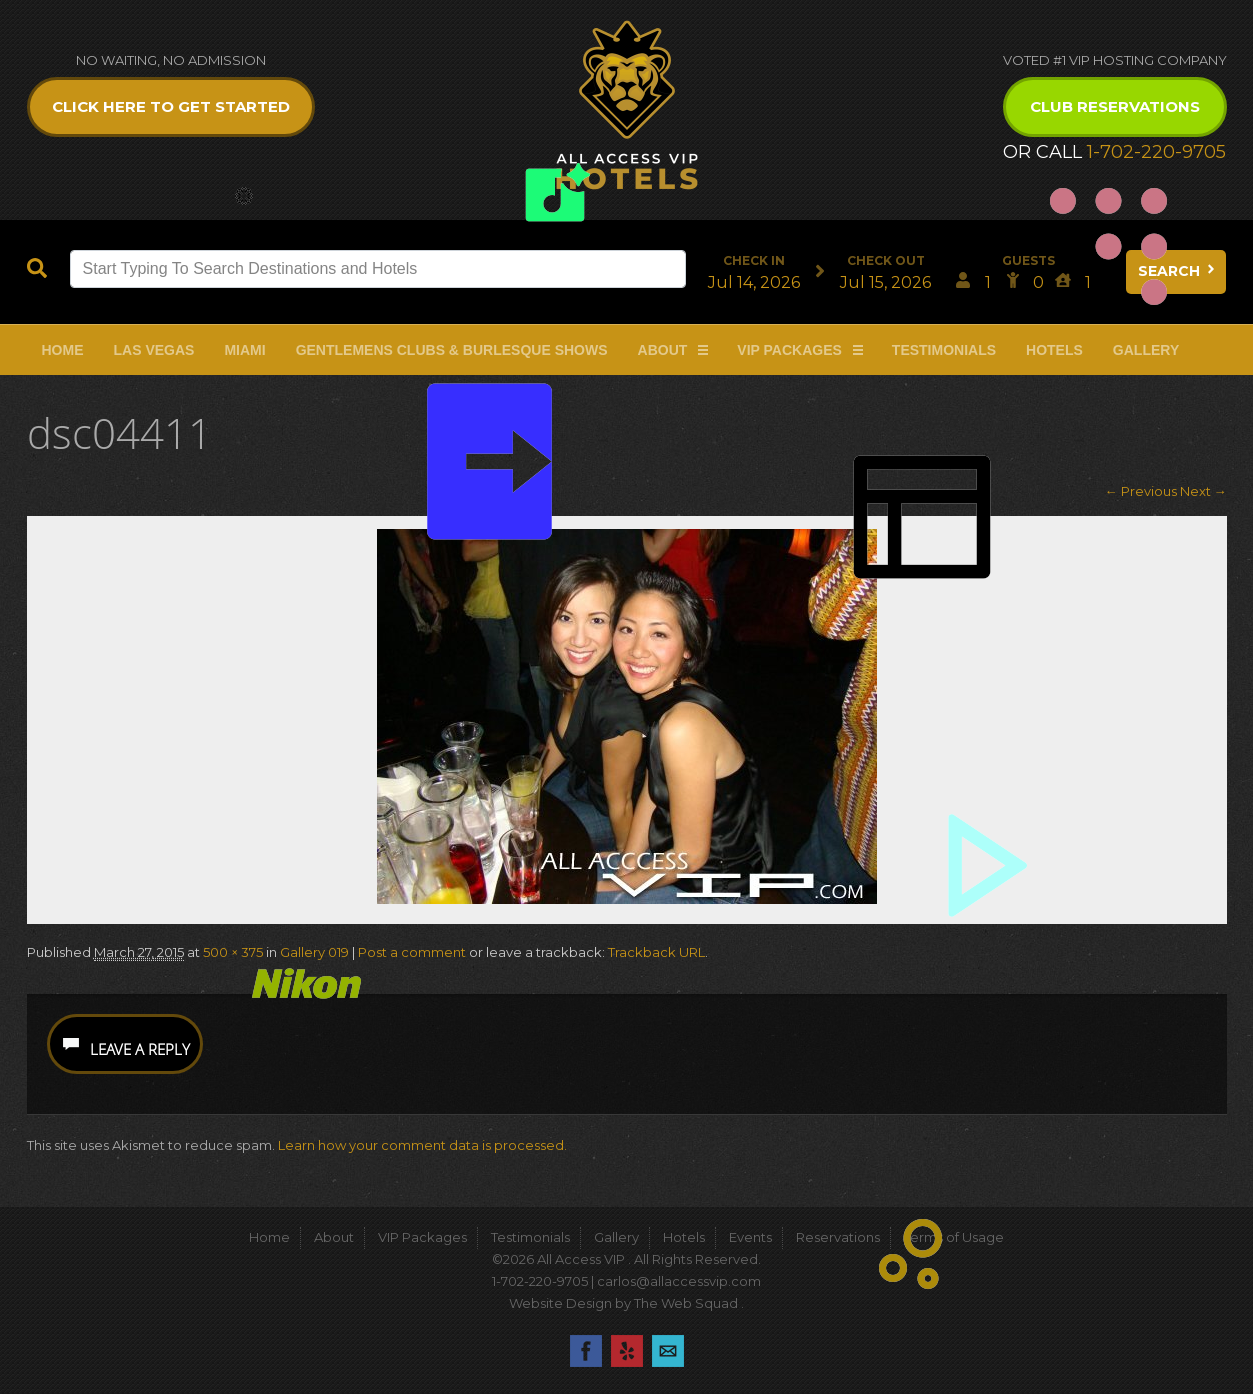 This screenshot has width=1253, height=1394. What do you see at coordinates (555, 195) in the screenshot?
I see `ai-powered music or audio generation` at bounding box center [555, 195].